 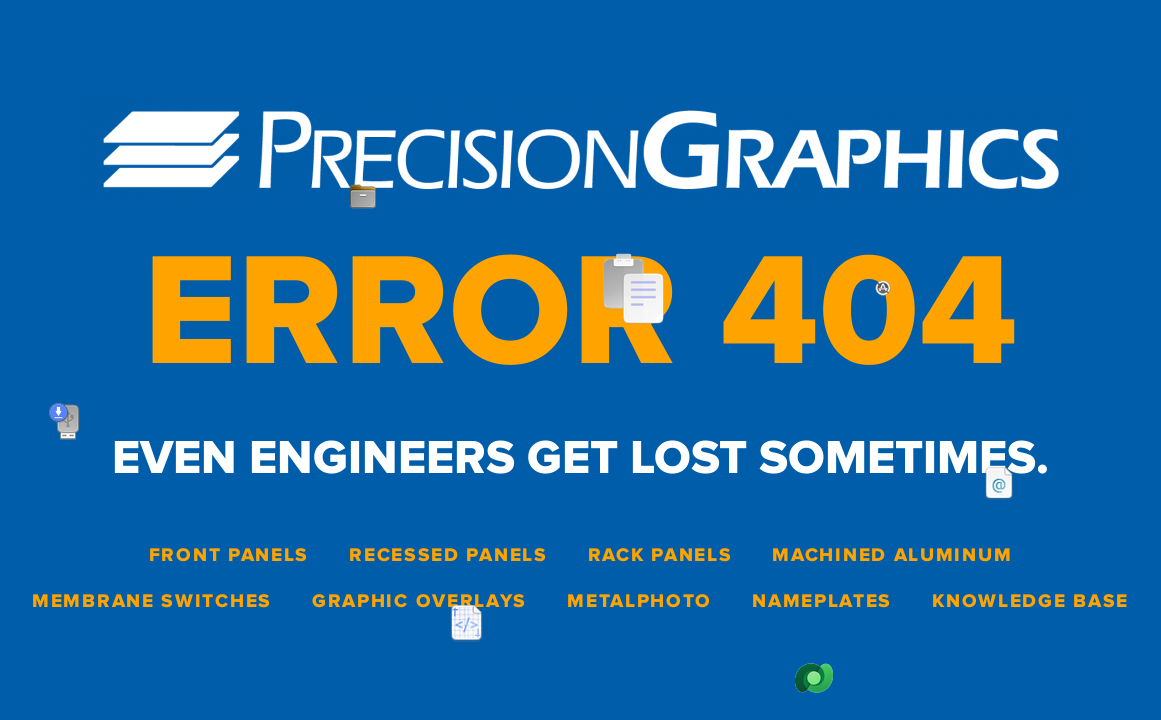 What do you see at coordinates (883, 288) in the screenshot?
I see `open the software update manager` at bounding box center [883, 288].